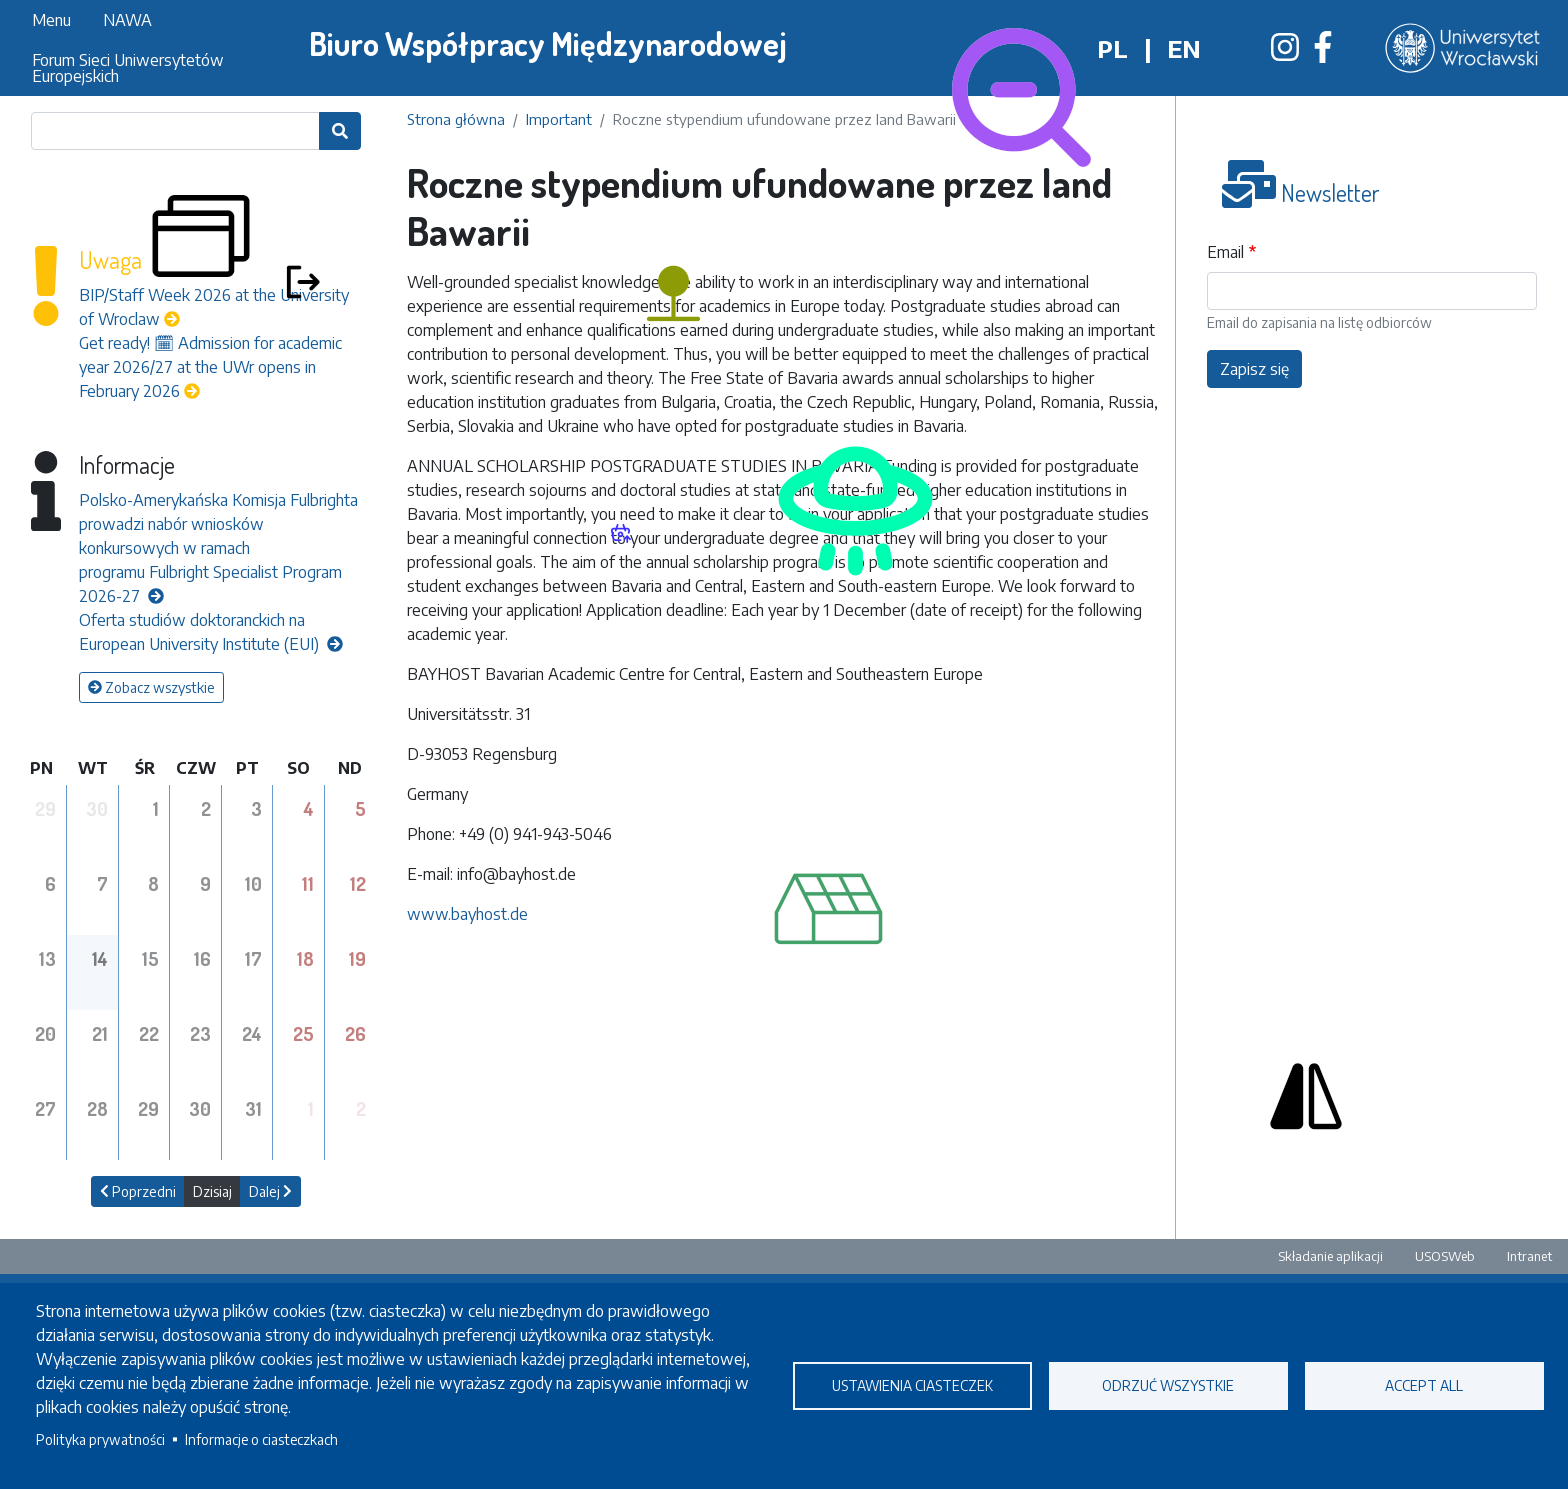  I want to click on mark a location on the map, so click(673, 294).